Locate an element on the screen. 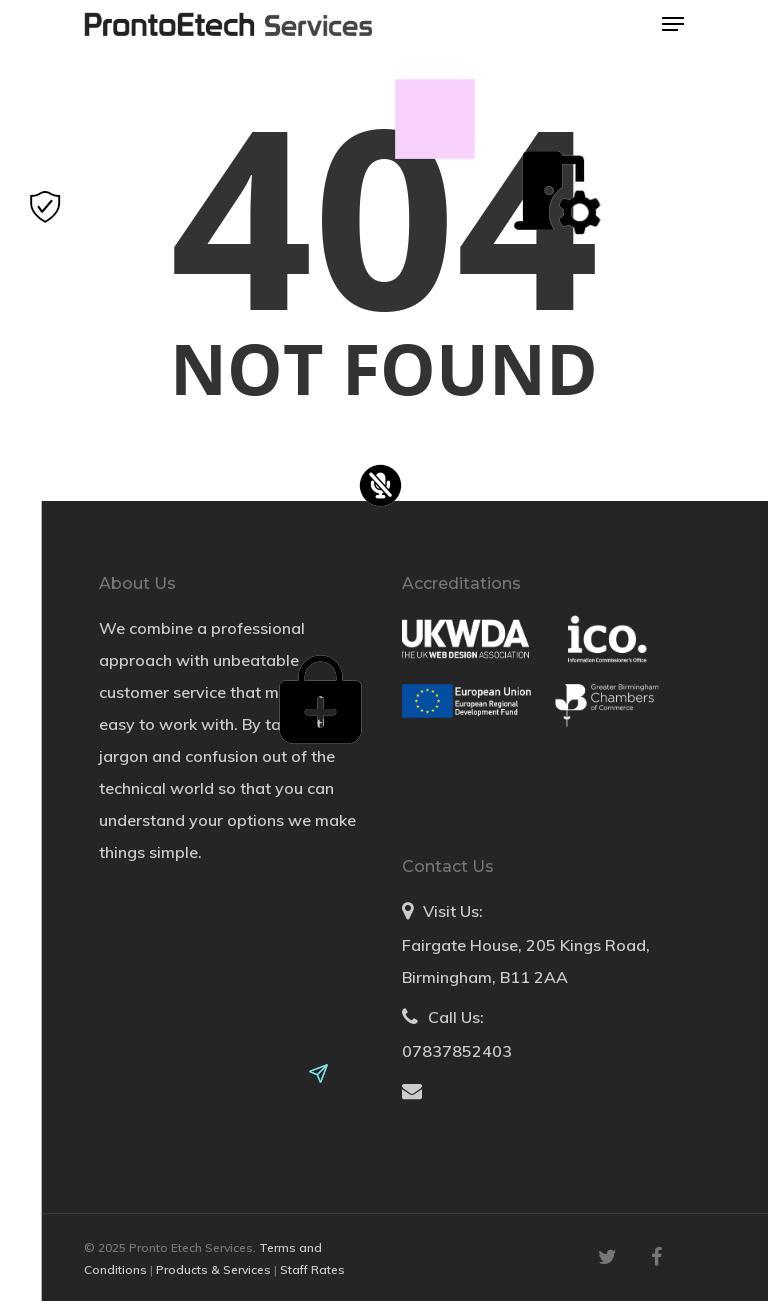 The image size is (768, 1301). mute your microphone is located at coordinates (380, 485).